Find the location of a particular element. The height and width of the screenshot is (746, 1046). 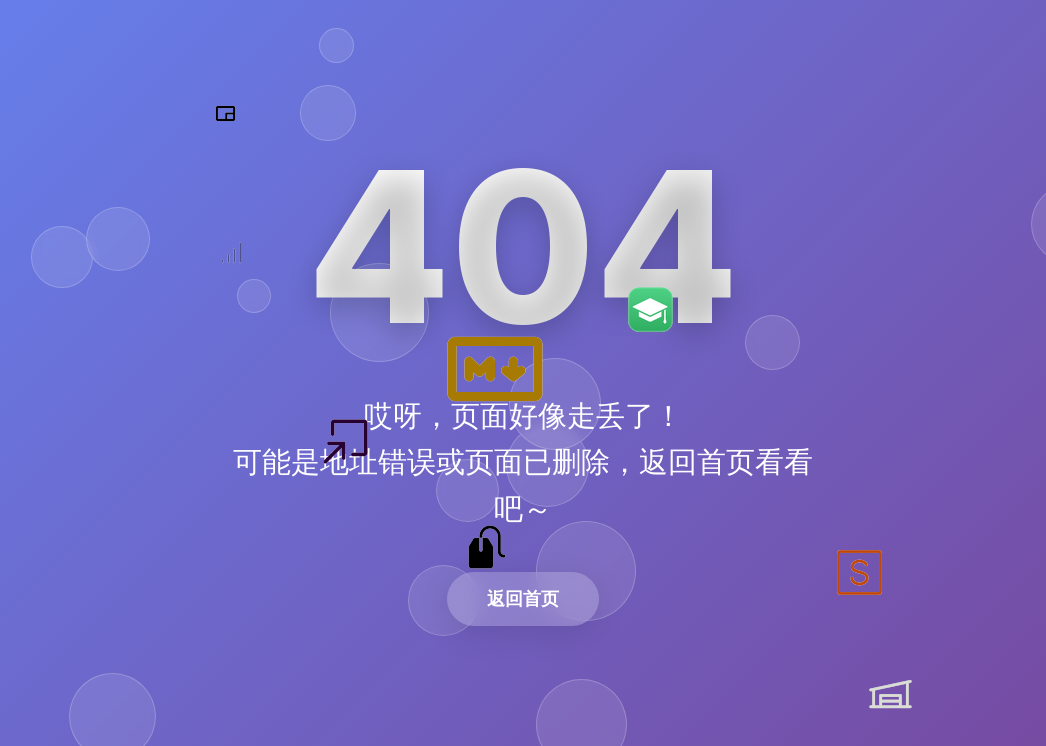

open education or learning apps is located at coordinates (650, 309).